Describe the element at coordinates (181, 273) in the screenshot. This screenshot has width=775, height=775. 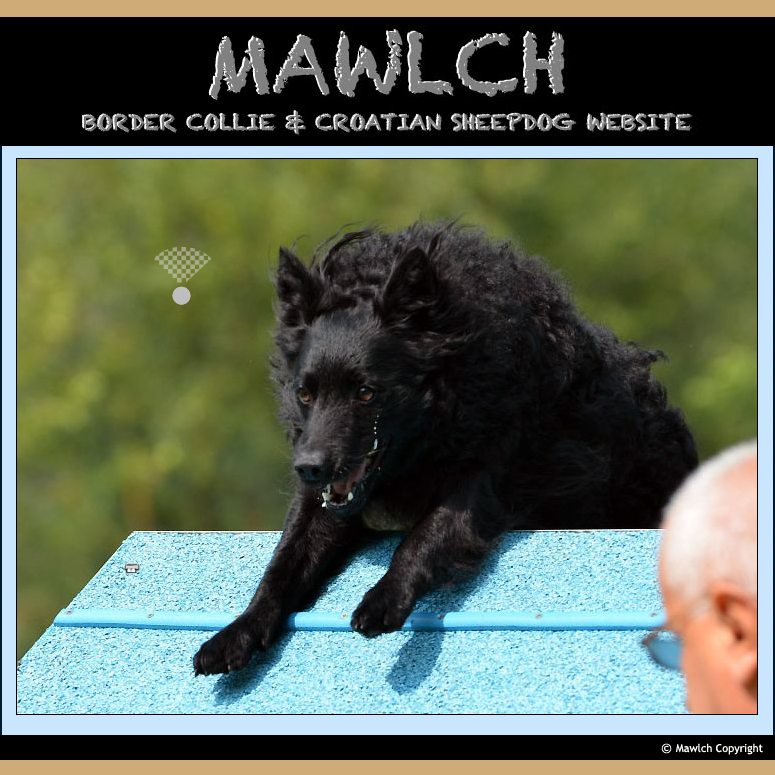
I see `indicates active wireless network connection` at that location.